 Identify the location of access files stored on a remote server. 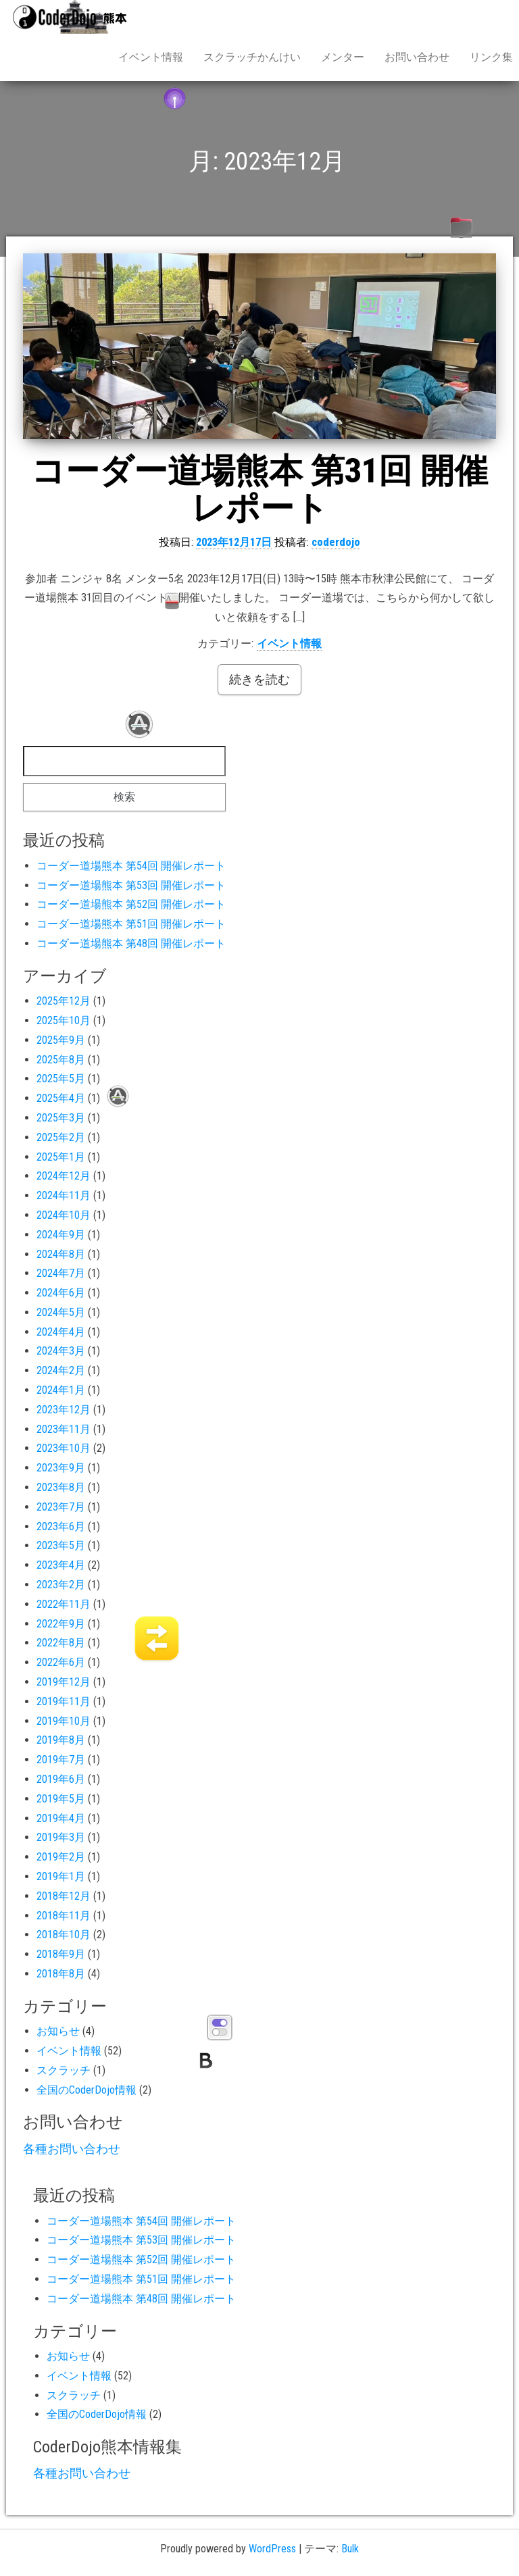
(461, 227).